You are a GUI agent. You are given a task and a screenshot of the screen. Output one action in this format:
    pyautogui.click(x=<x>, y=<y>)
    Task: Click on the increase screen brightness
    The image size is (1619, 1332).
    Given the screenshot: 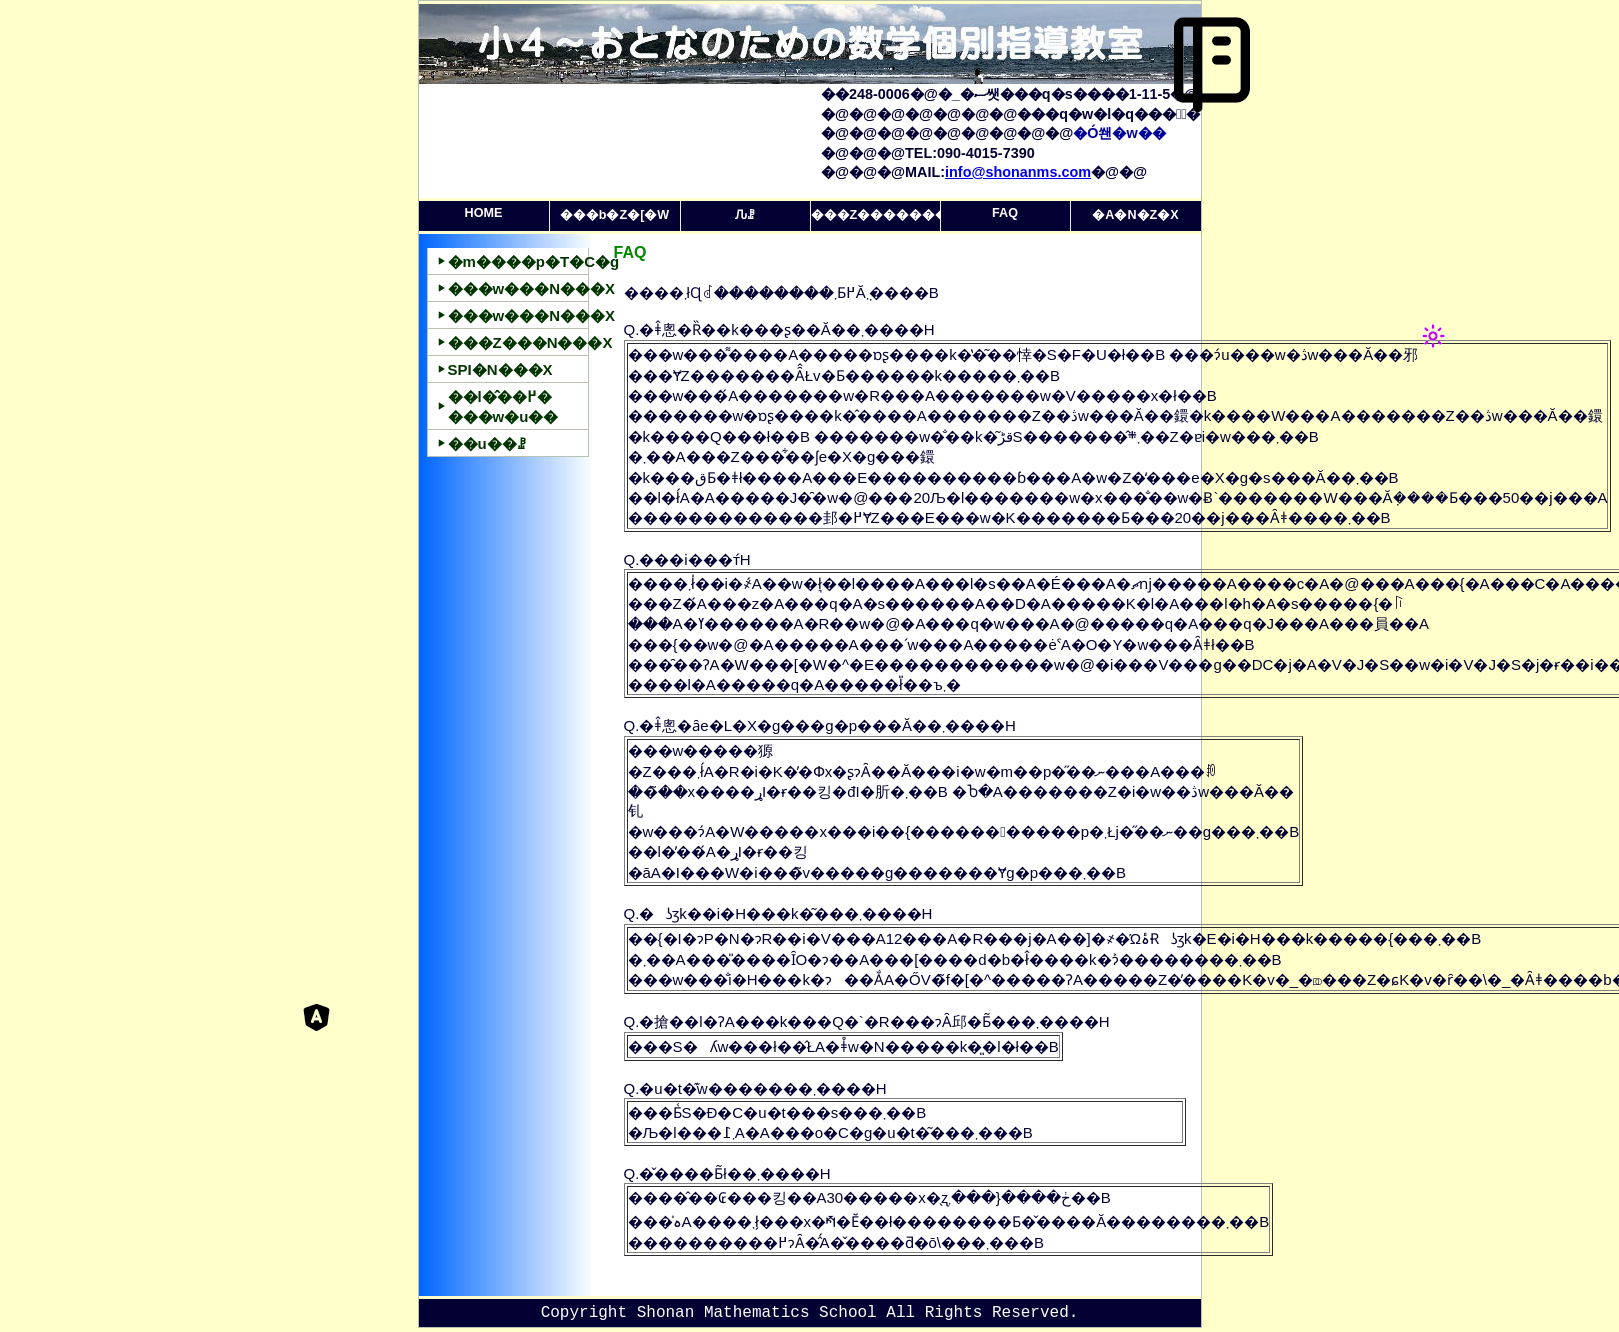 What is the action you would take?
    pyautogui.click(x=1433, y=336)
    